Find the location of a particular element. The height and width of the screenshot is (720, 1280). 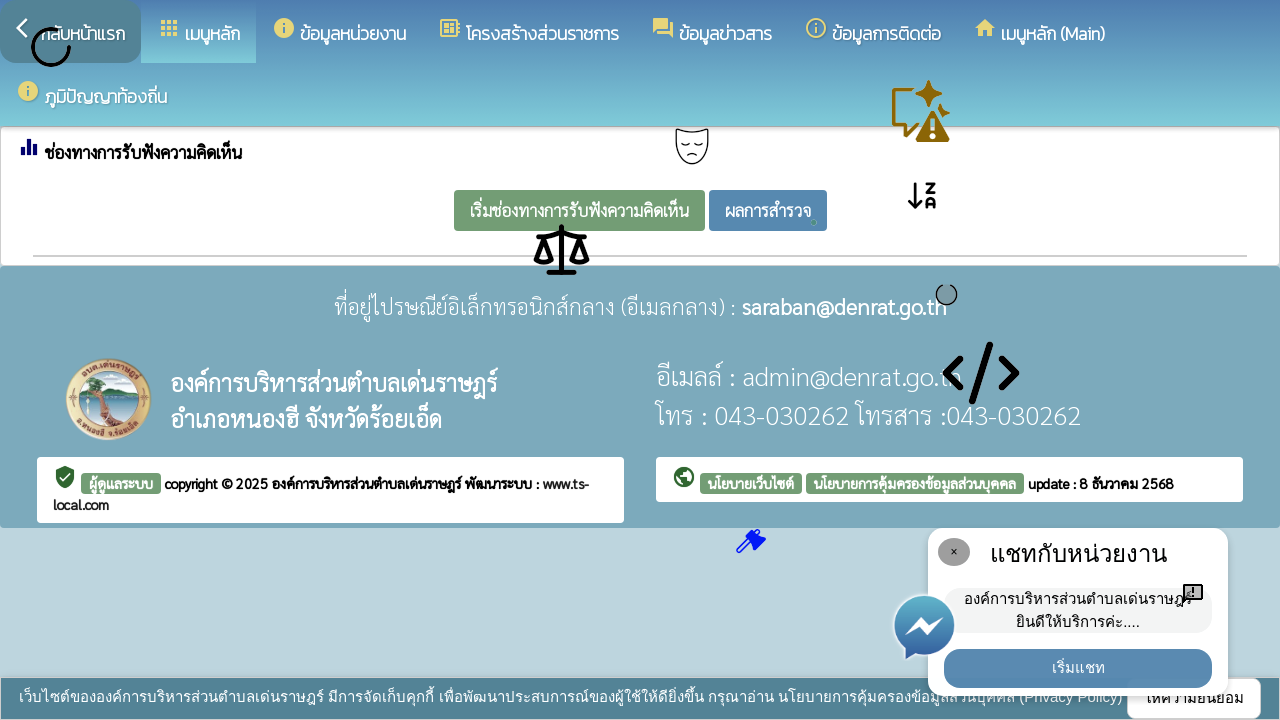

loading content in progress is located at coordinates (51, 47).